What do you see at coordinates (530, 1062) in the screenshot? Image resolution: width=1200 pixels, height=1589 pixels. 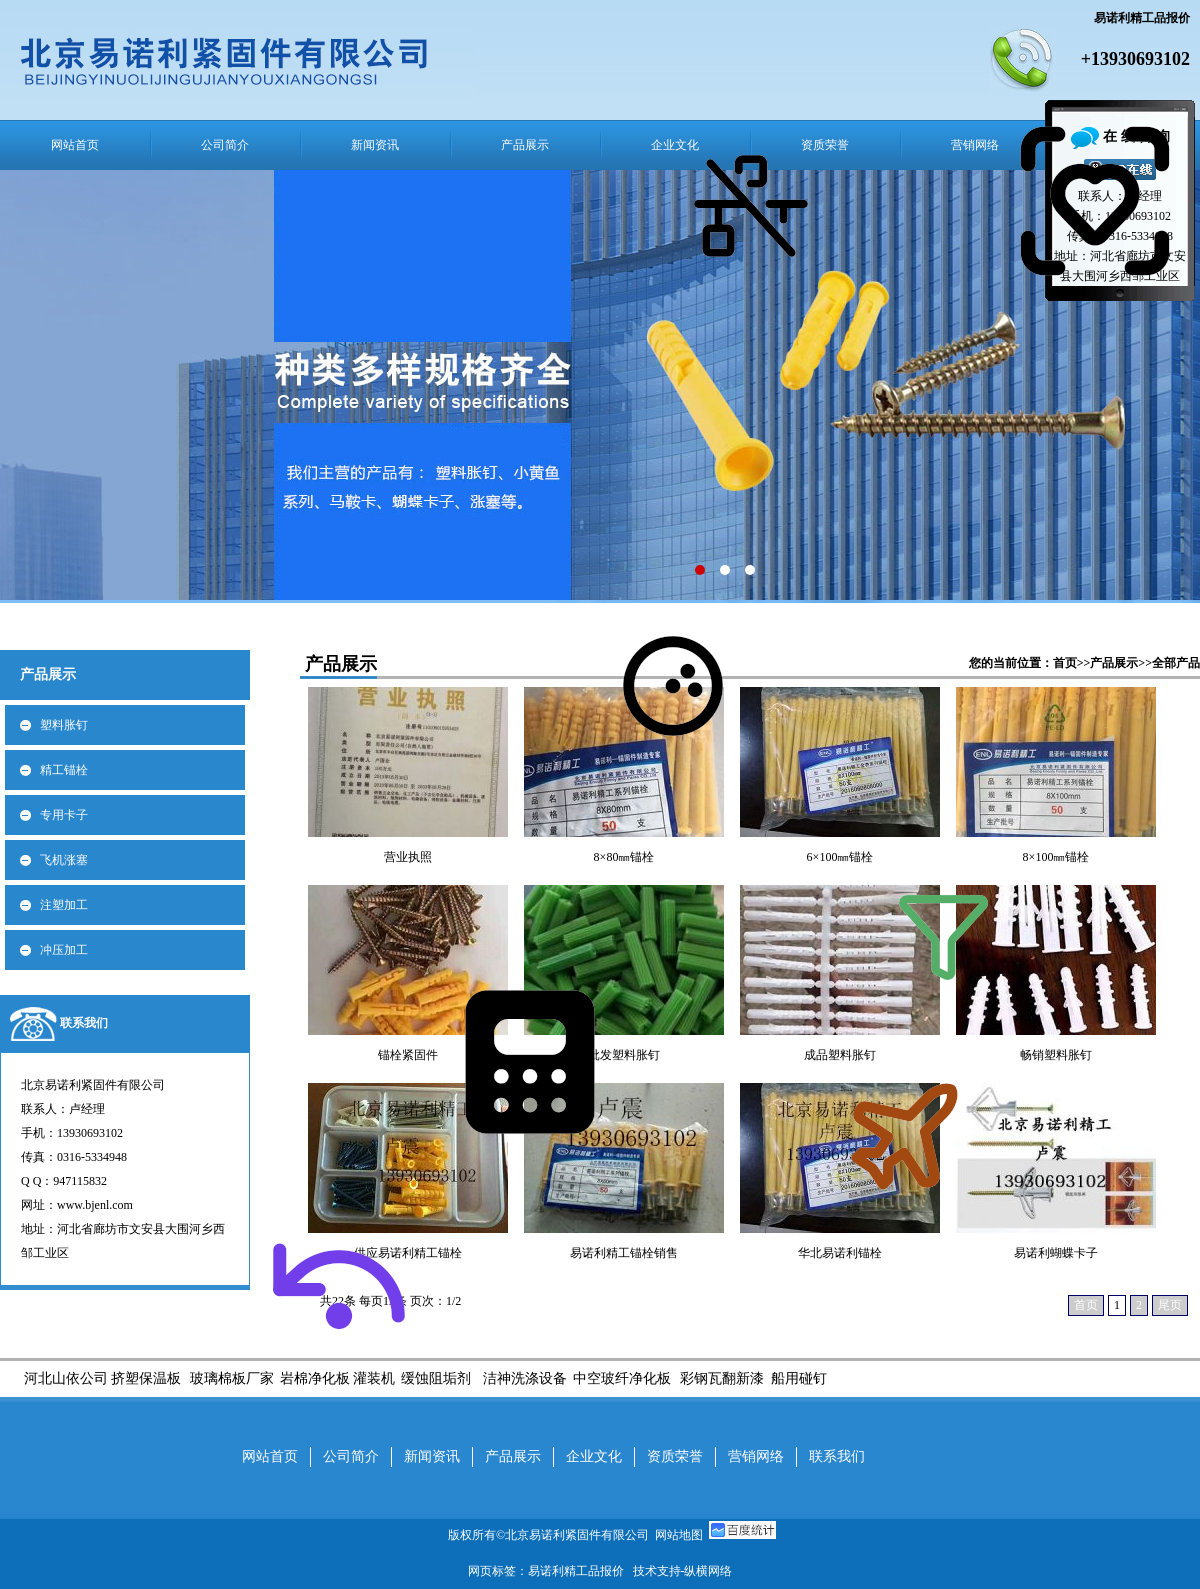 I see `open the calculator app` at bounding box center [530, 1062].